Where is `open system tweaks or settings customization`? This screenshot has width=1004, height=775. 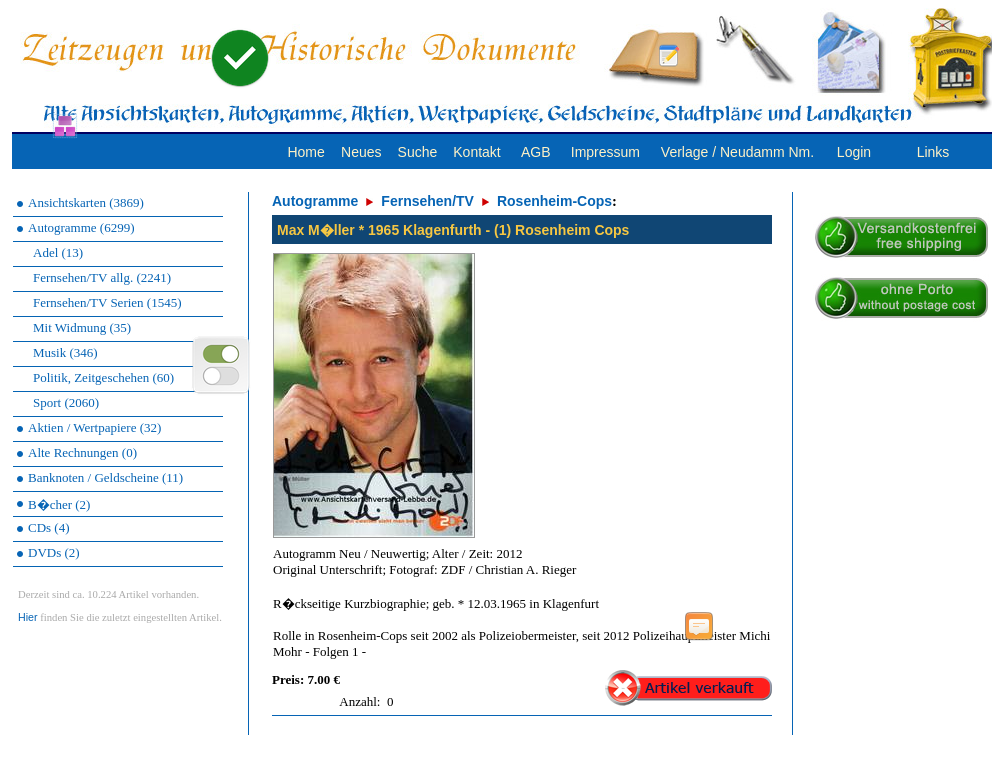 open system tweaks or settings customization is located at coordinates (221, 365).